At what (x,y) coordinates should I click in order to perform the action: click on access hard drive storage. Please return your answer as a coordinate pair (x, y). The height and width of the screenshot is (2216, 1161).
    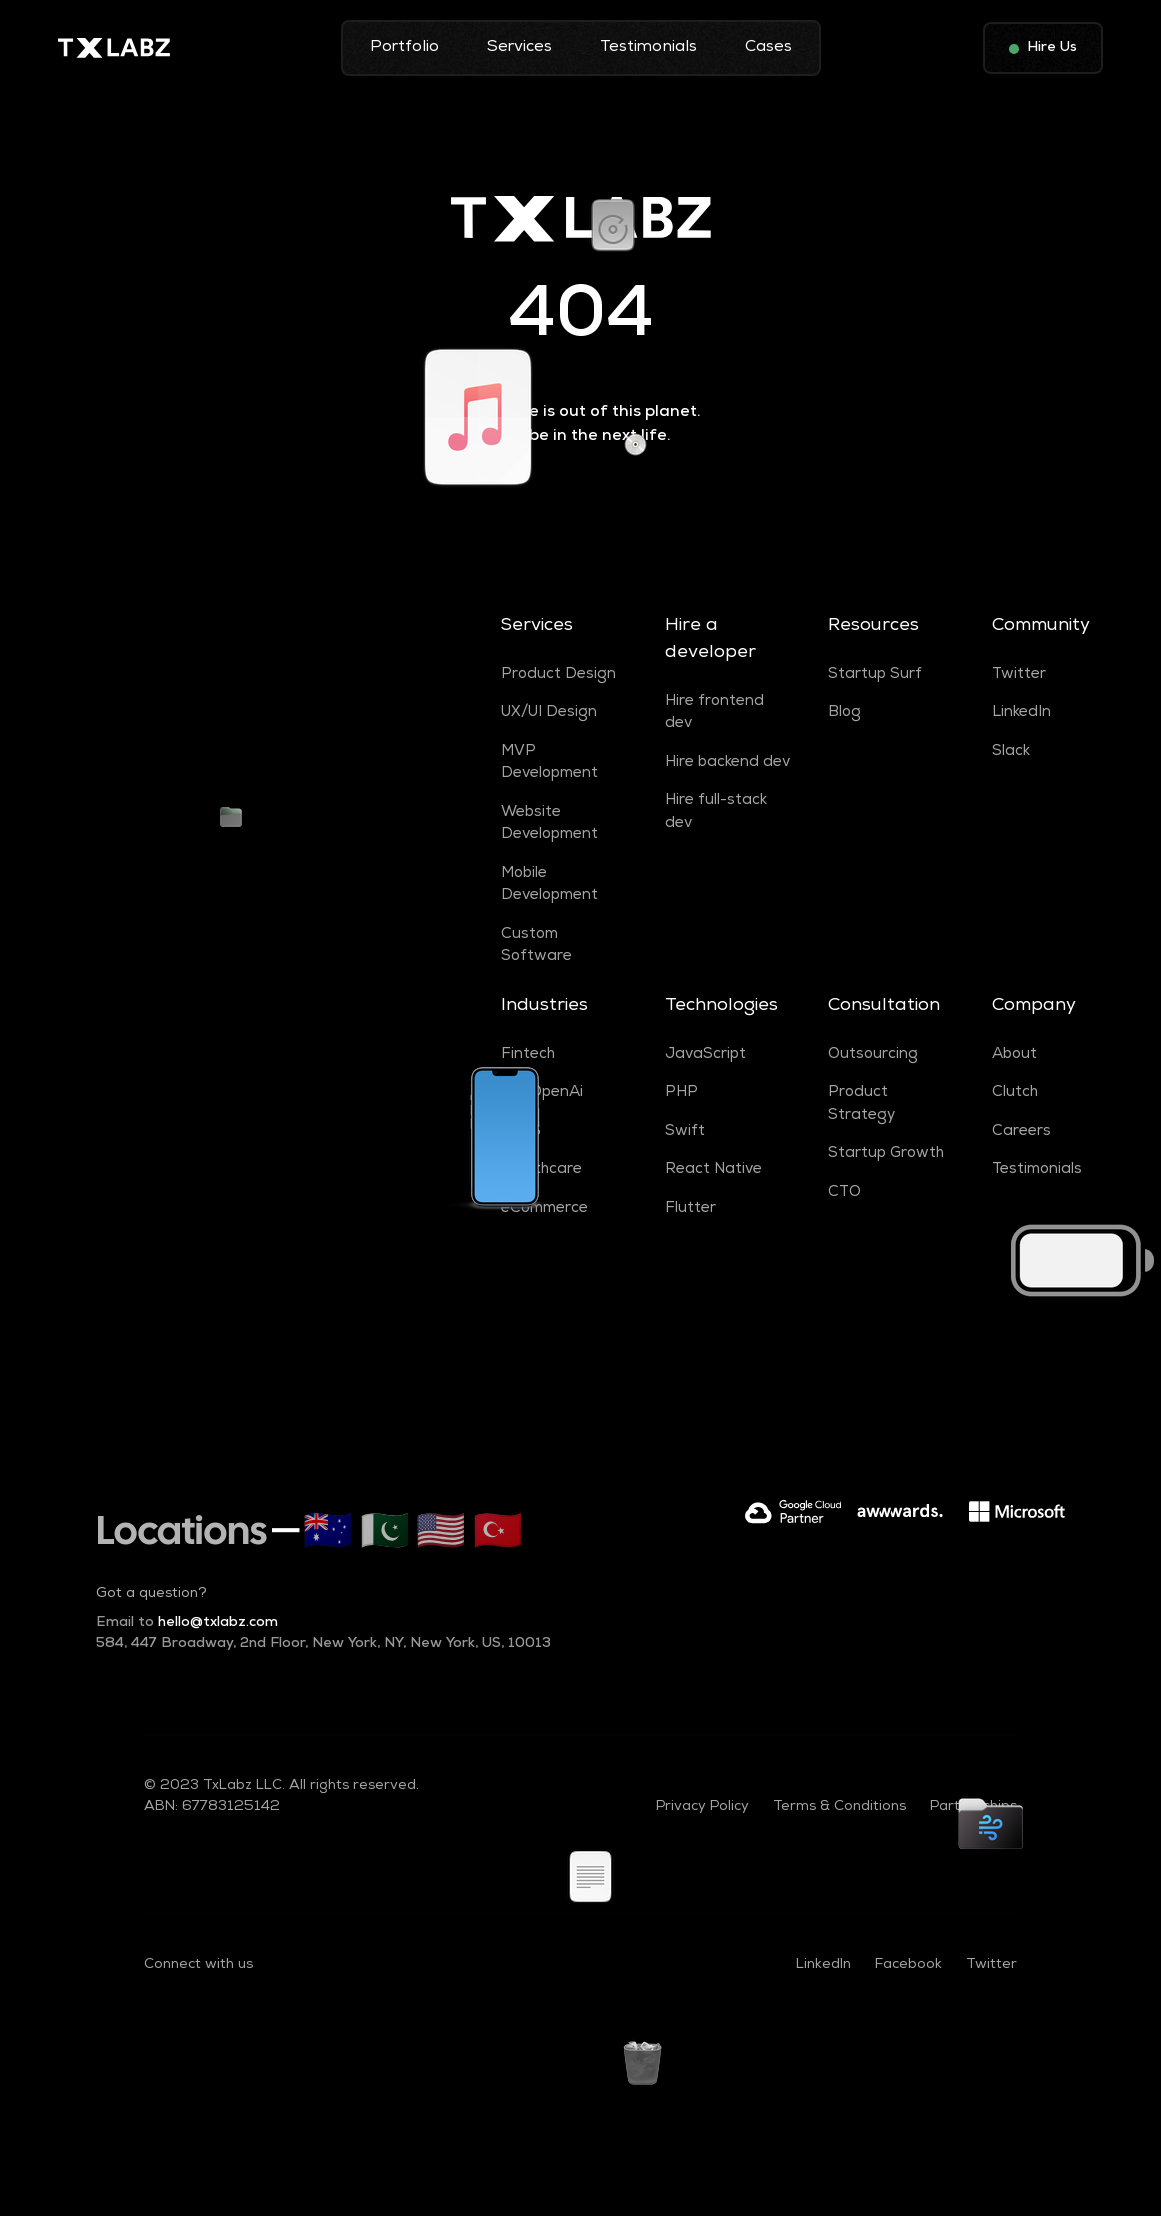
    Looking at the image, I should click on (613, 225).